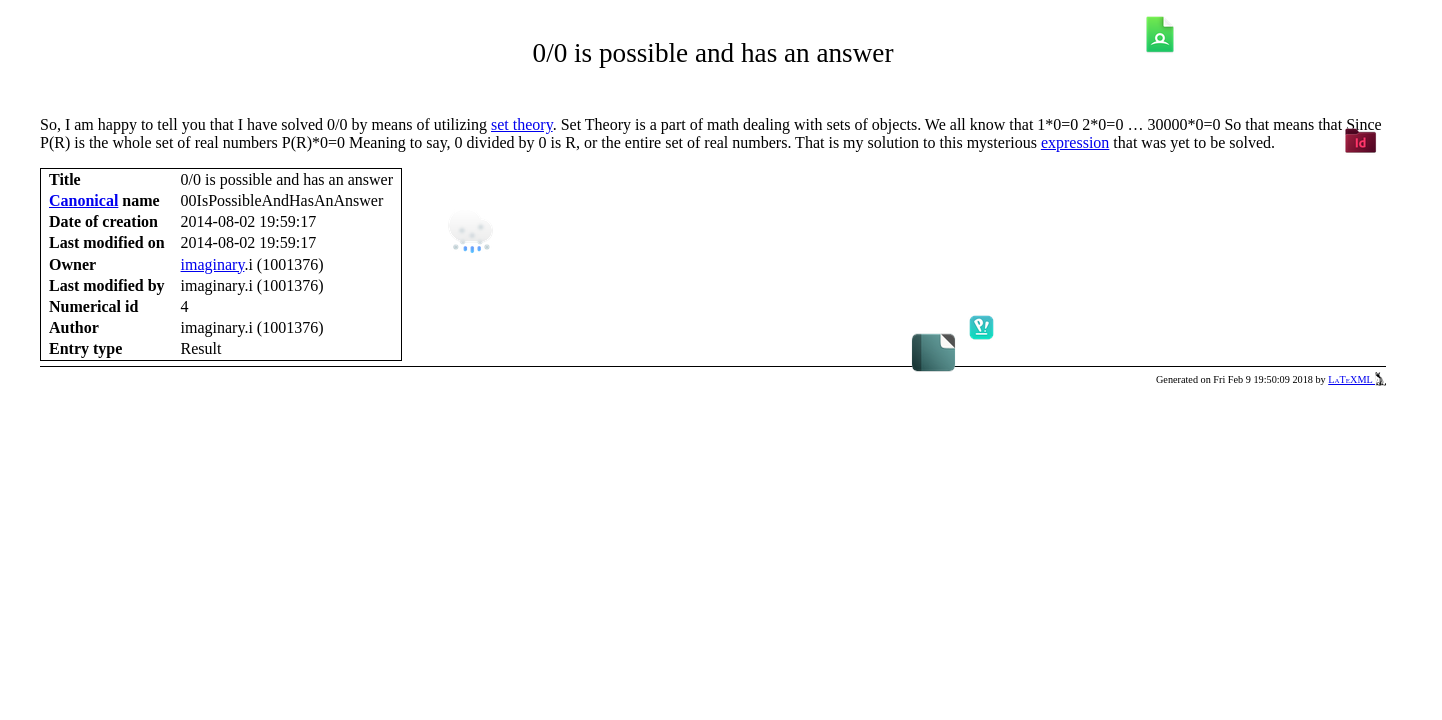 This screenshot has height=720, width=1442. What do you see at coordinates (1360, 141) in the screenshot?
I see `folder containing Adobe InDesign project files` at bounding box center [1360, 141].